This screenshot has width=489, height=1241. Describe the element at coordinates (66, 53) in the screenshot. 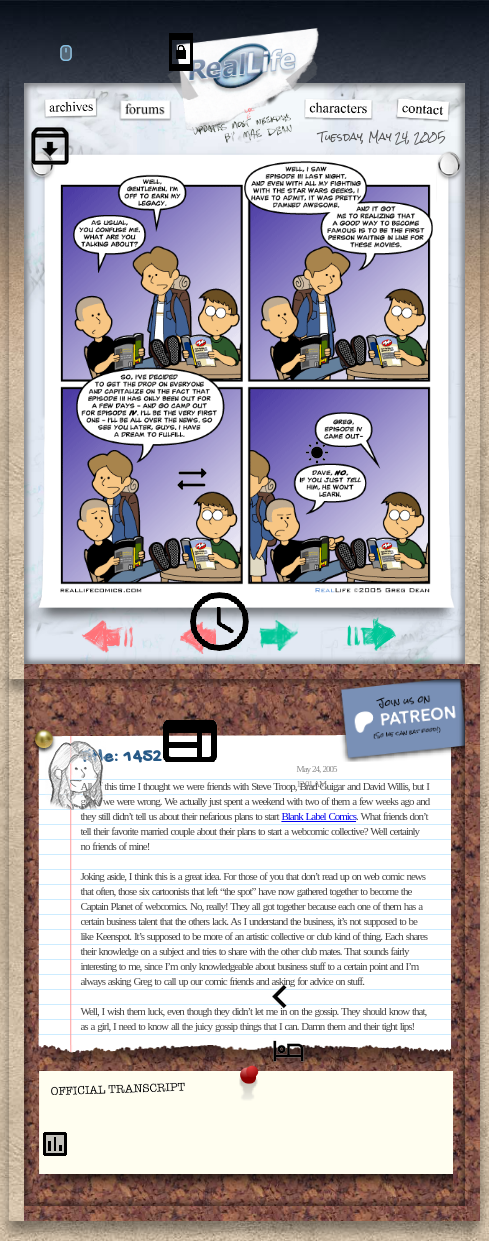

I see `adjust mouse or cursor settings` at that location.